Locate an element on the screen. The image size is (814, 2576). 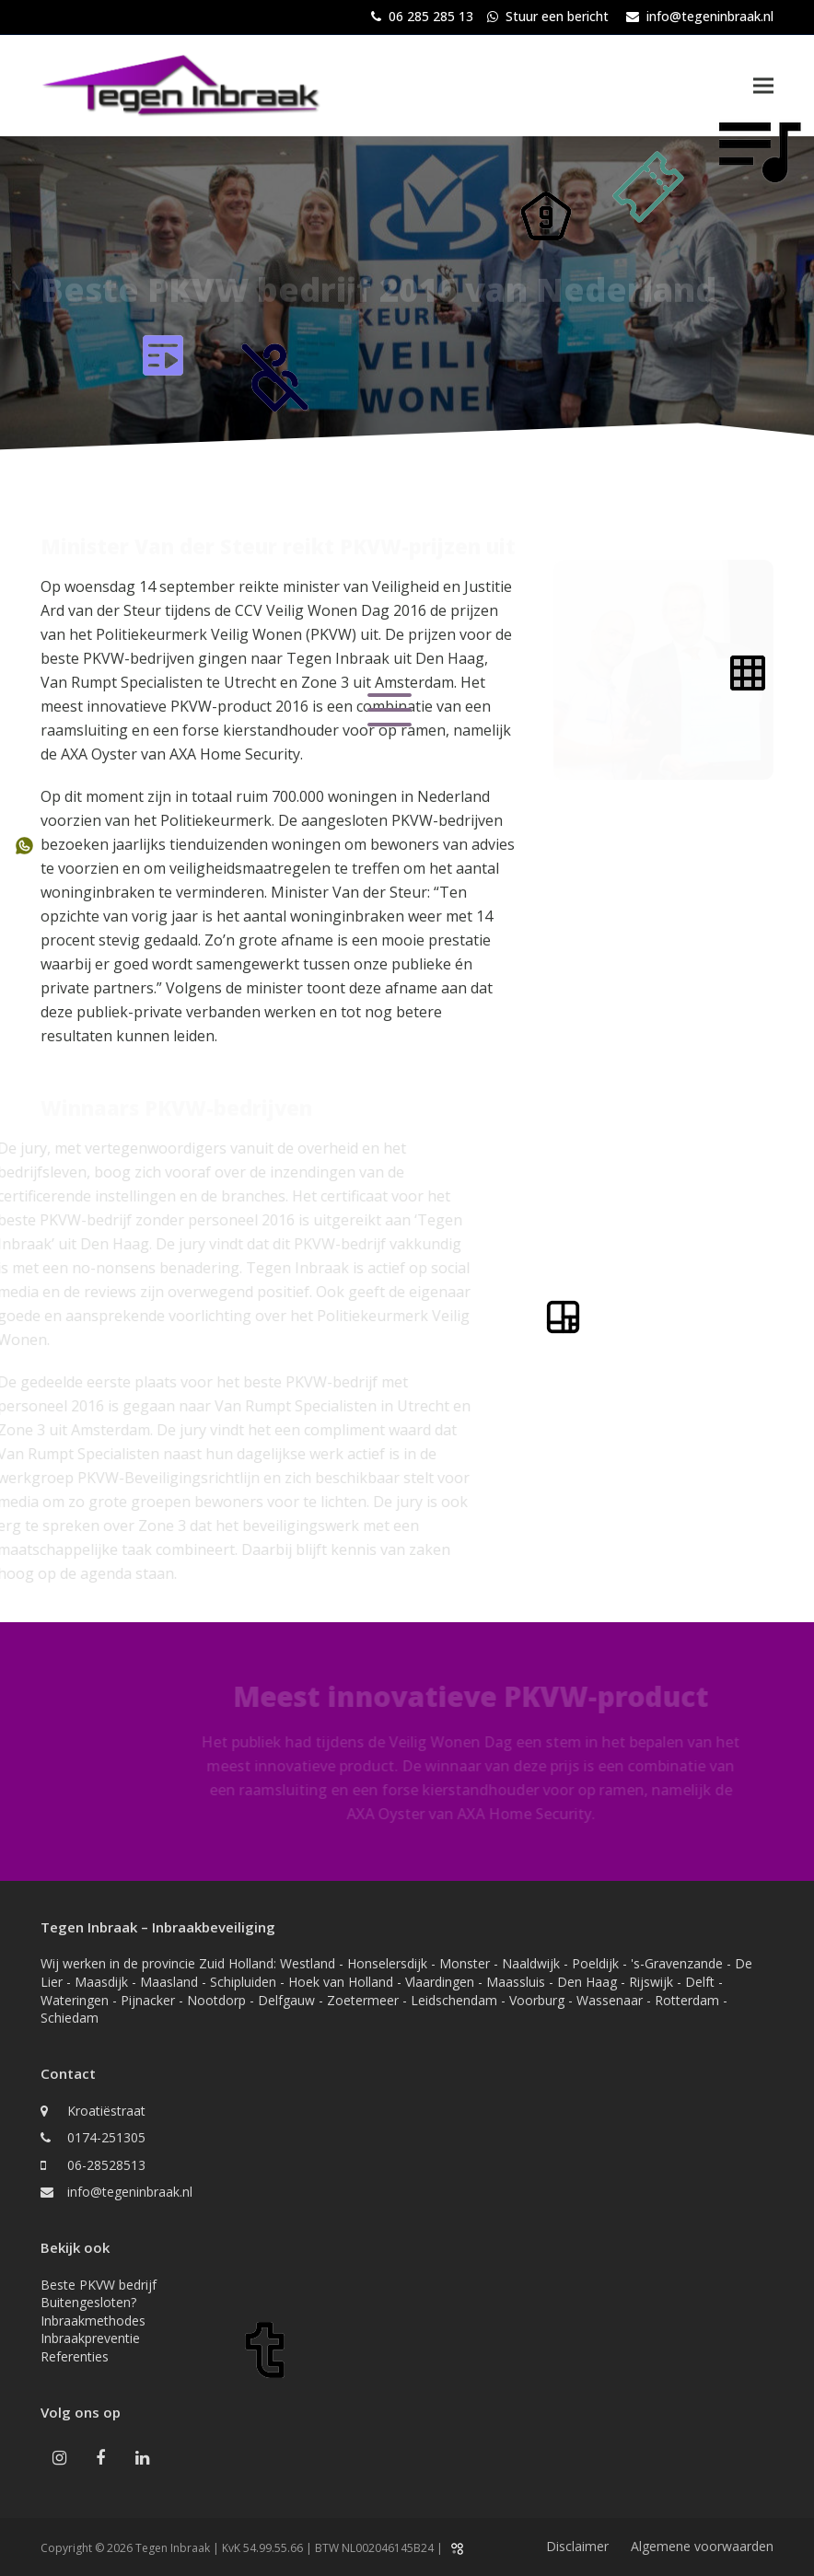
indicates step 9 in a multi-step process is located at coordinates (546, 217).